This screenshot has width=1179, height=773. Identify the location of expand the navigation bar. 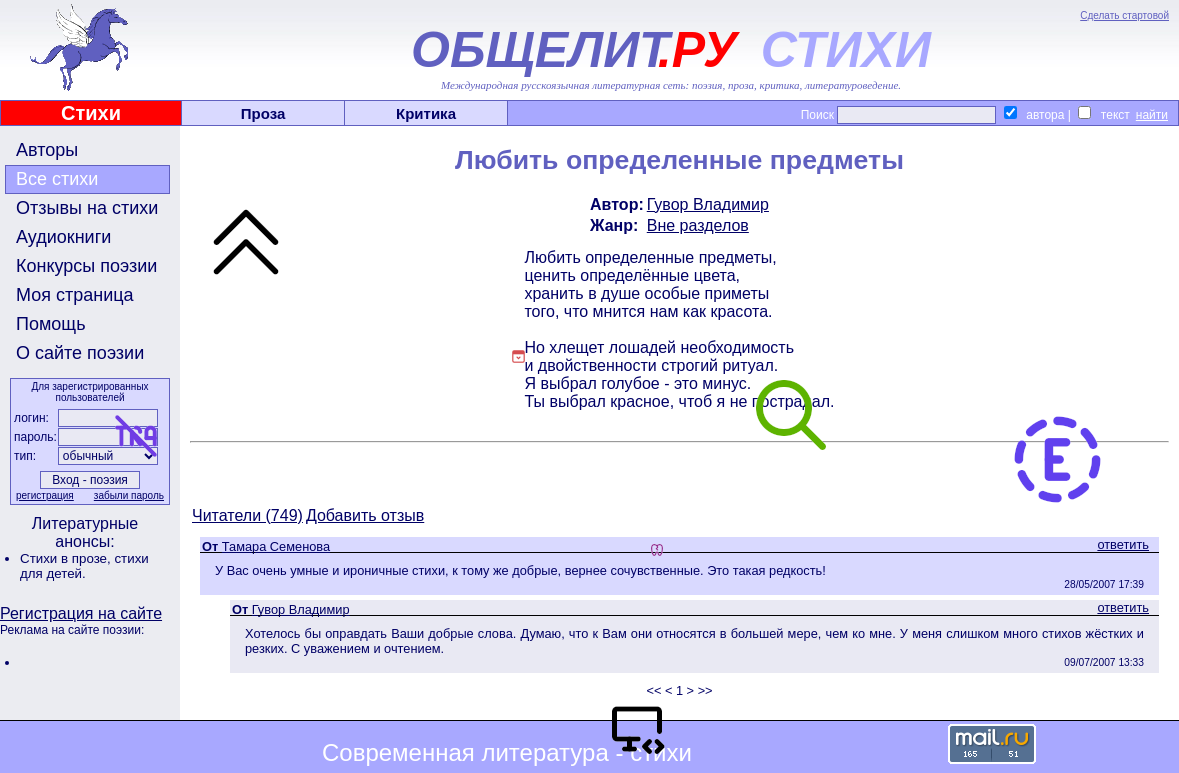
(518, 356).